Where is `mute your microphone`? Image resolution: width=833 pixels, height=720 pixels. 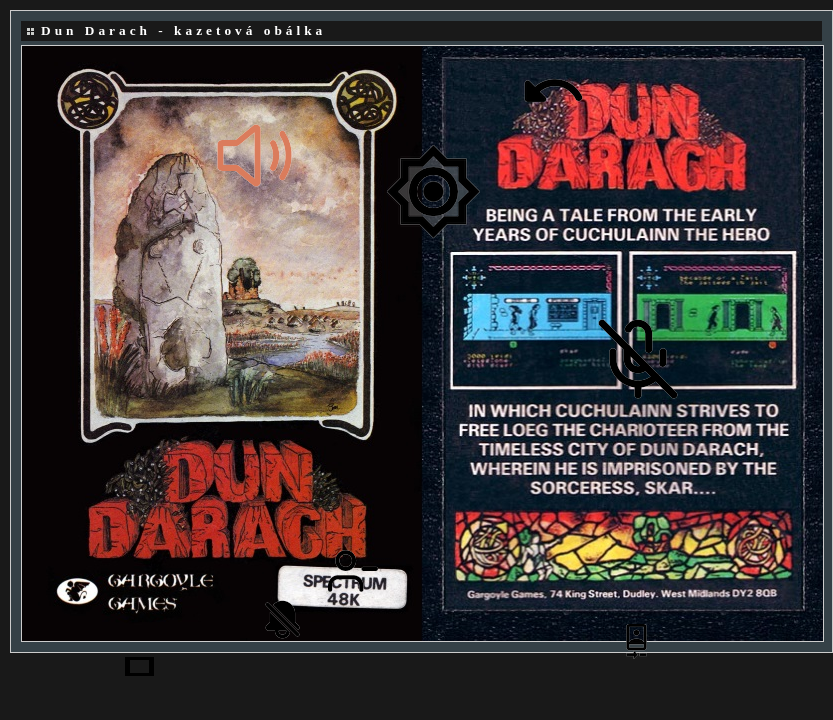
mute your microphone is located at coordinates (638, 359).